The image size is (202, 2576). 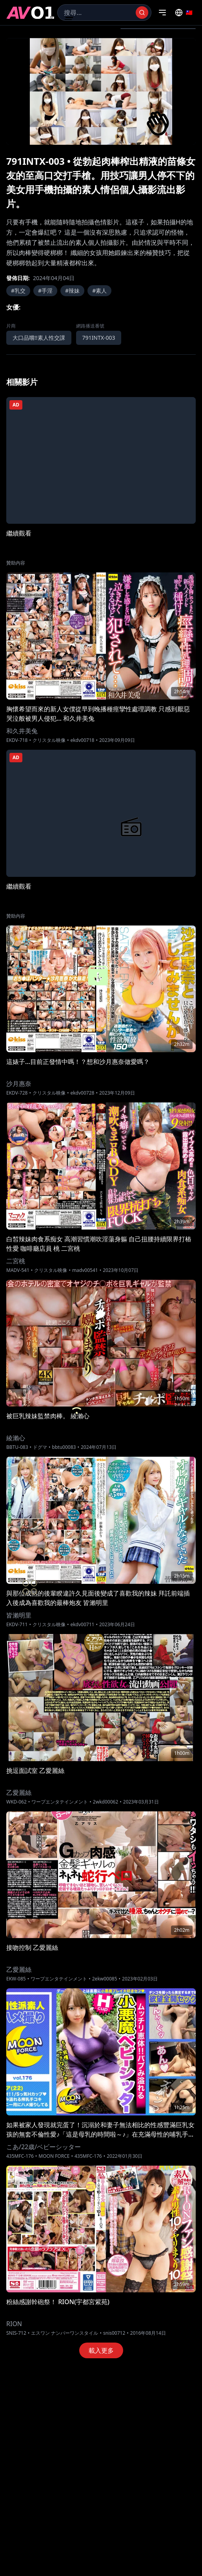 What do you see at coordinates (30, 1587) in the screenshot?
I see `open app drawer or menu grid` at bounding box center [30, 1587].